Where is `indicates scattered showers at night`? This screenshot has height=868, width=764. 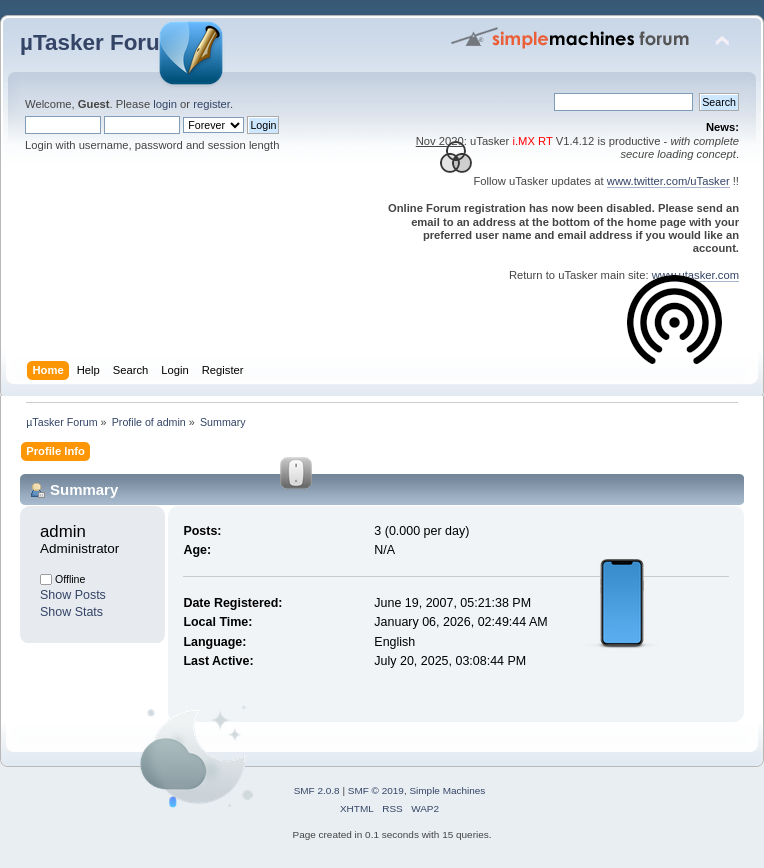 indicates scattered showers at night is located at coordinates (196, 756).